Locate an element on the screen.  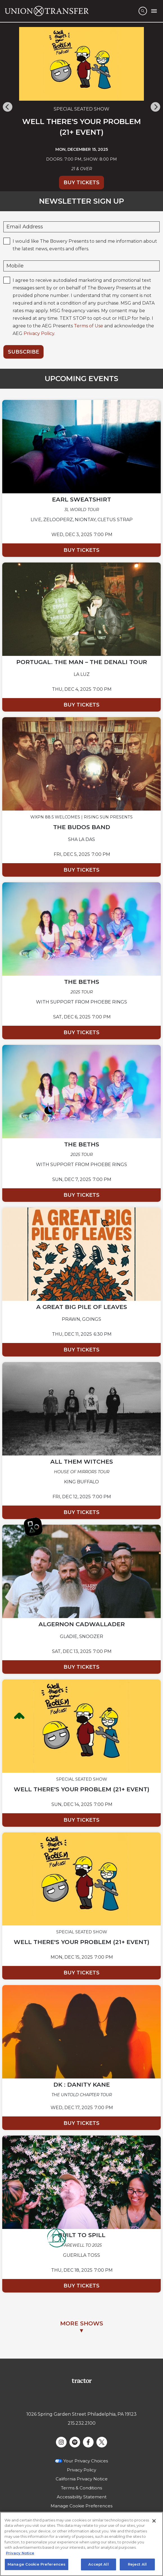
open KakaoTalk messaging app is located at coordinates (110, 1710).